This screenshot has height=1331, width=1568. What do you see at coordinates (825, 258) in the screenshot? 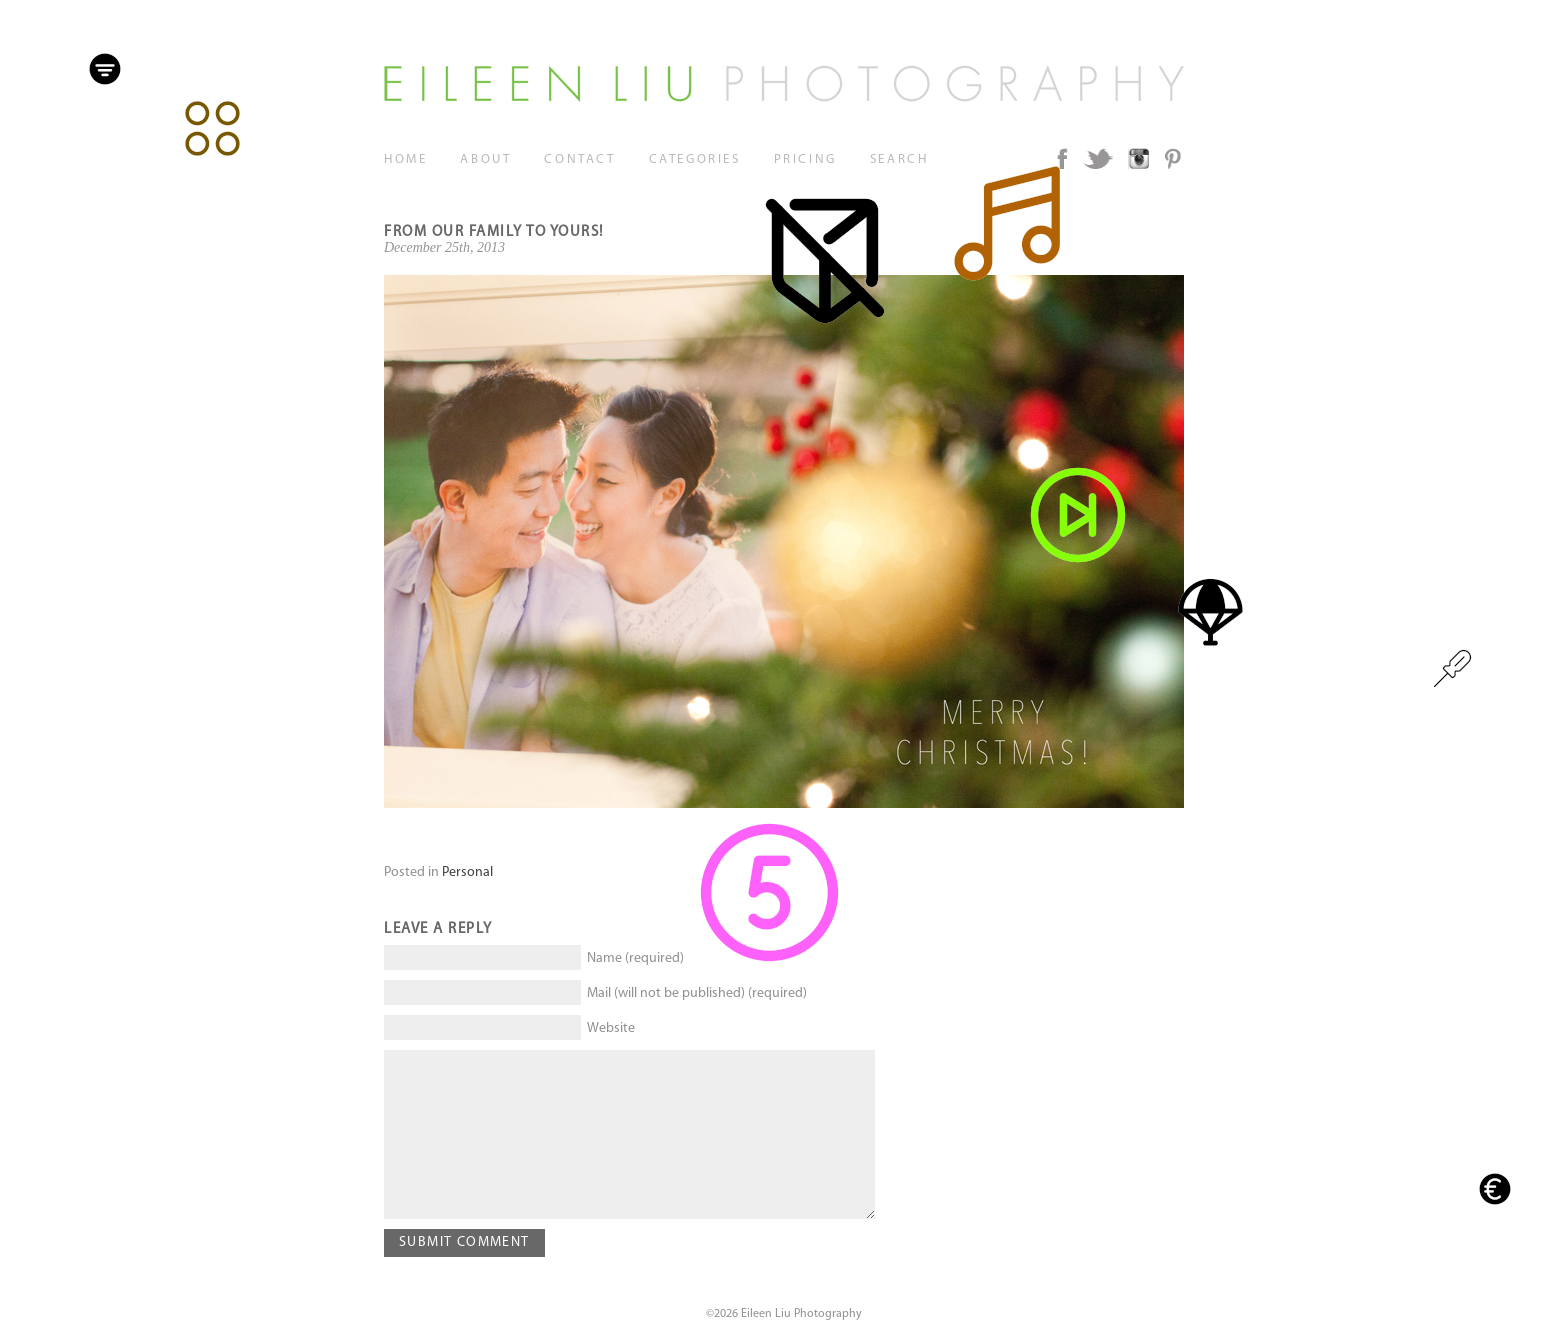
I see `disable light refraction or spectrum effects` at bounding box center [825, 258].